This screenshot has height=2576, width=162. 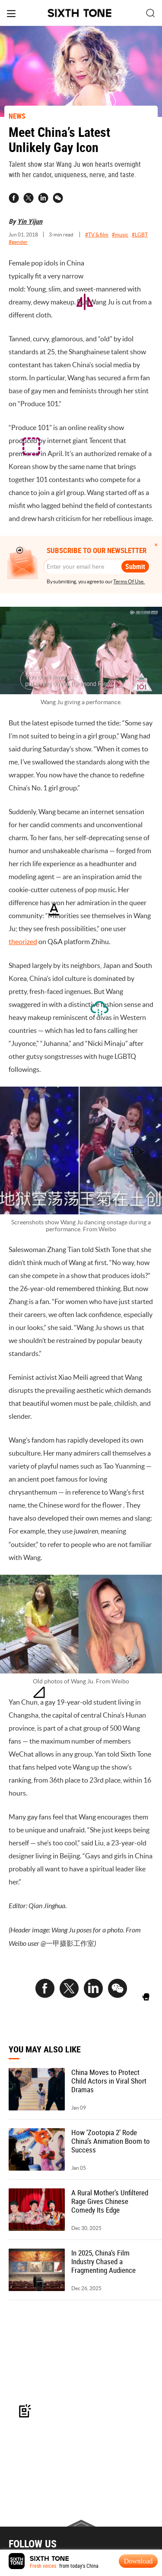 What do you see at coordinates (99, 1007) in the screenshot?
I see `indicates snowy weather conditions` at bounding box center [99, 1007].